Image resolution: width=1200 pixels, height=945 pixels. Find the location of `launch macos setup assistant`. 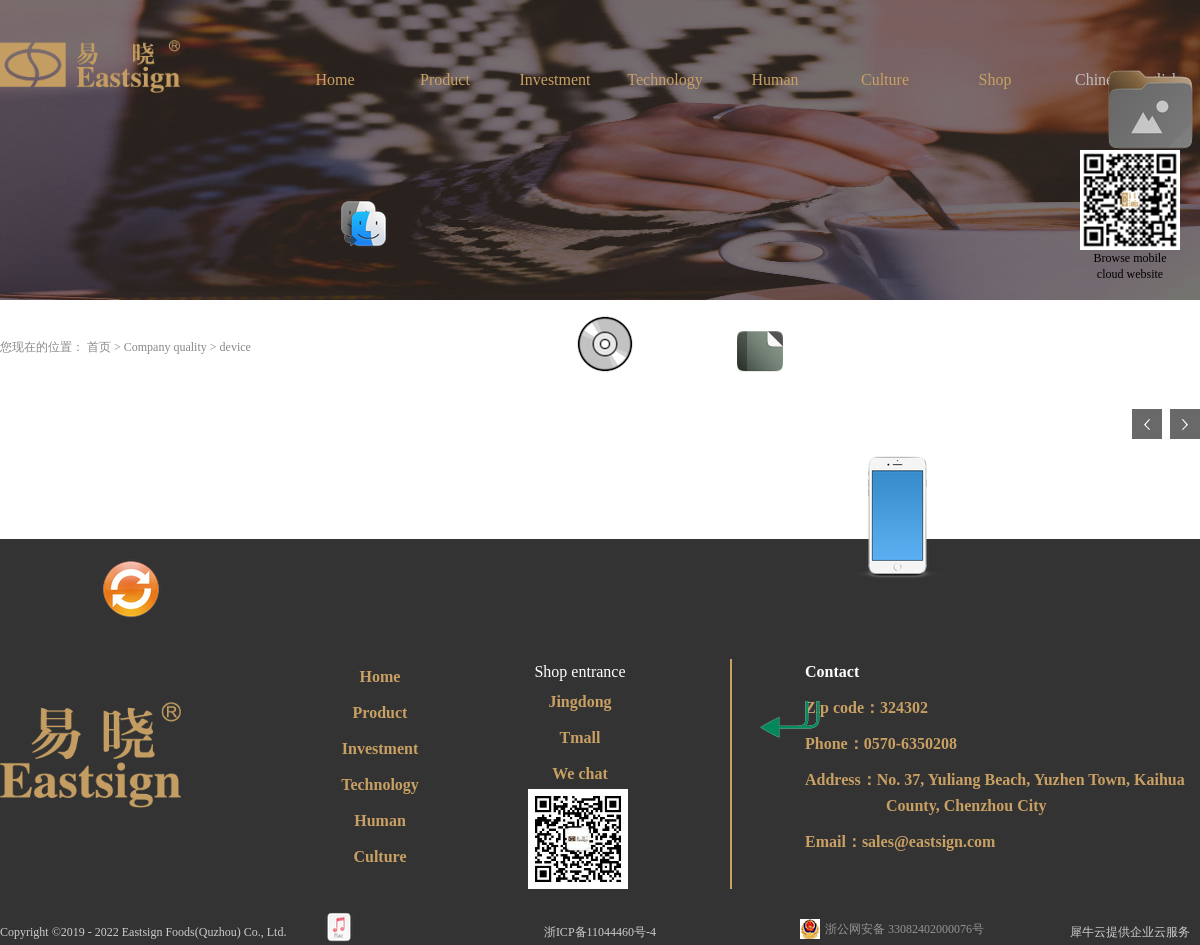

launch macos setup assistant is located at coordinates (363, 223).